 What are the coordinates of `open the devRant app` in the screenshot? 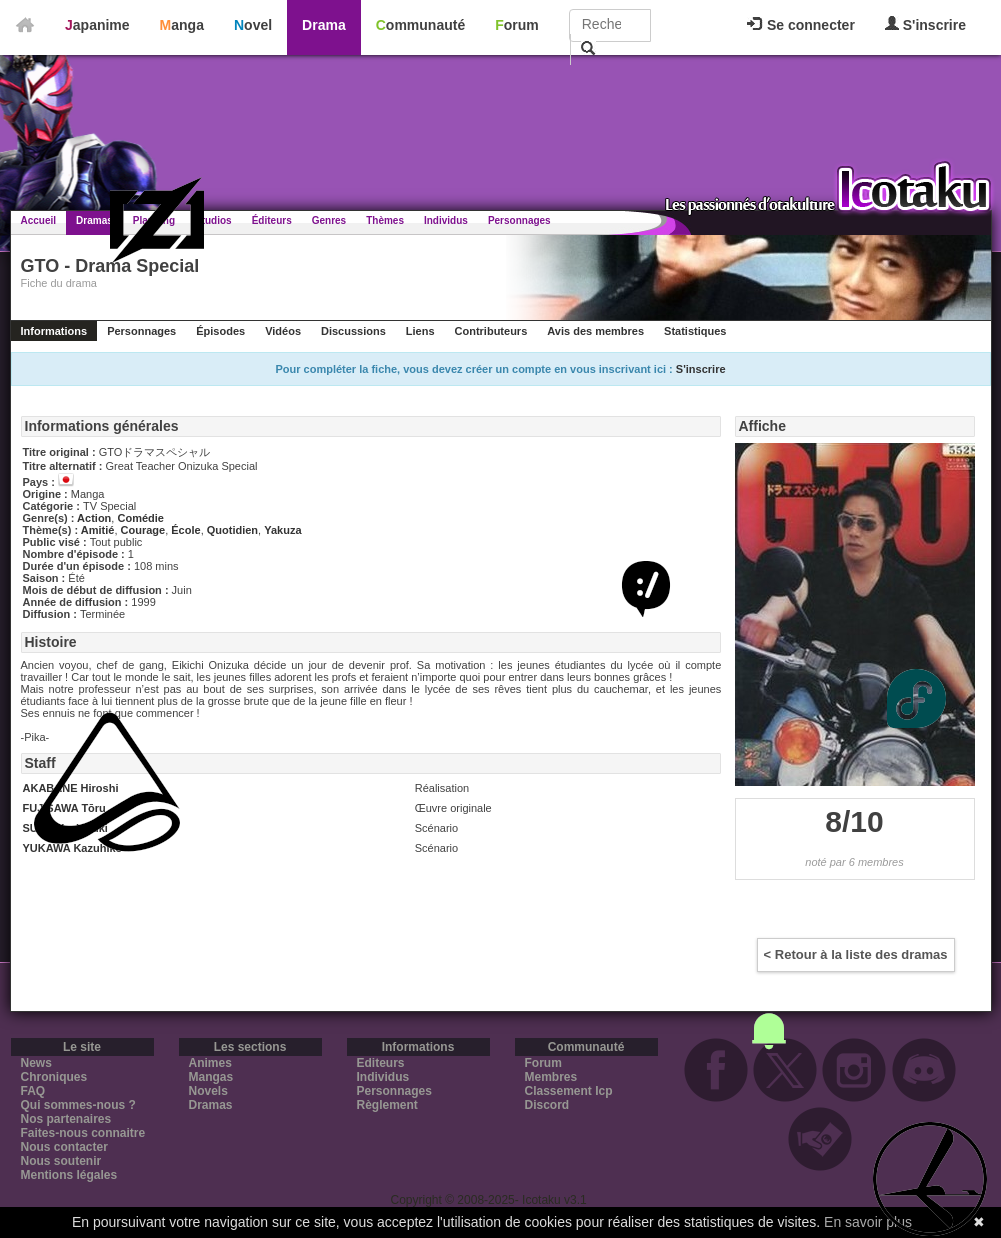 It's located at (646, 589).